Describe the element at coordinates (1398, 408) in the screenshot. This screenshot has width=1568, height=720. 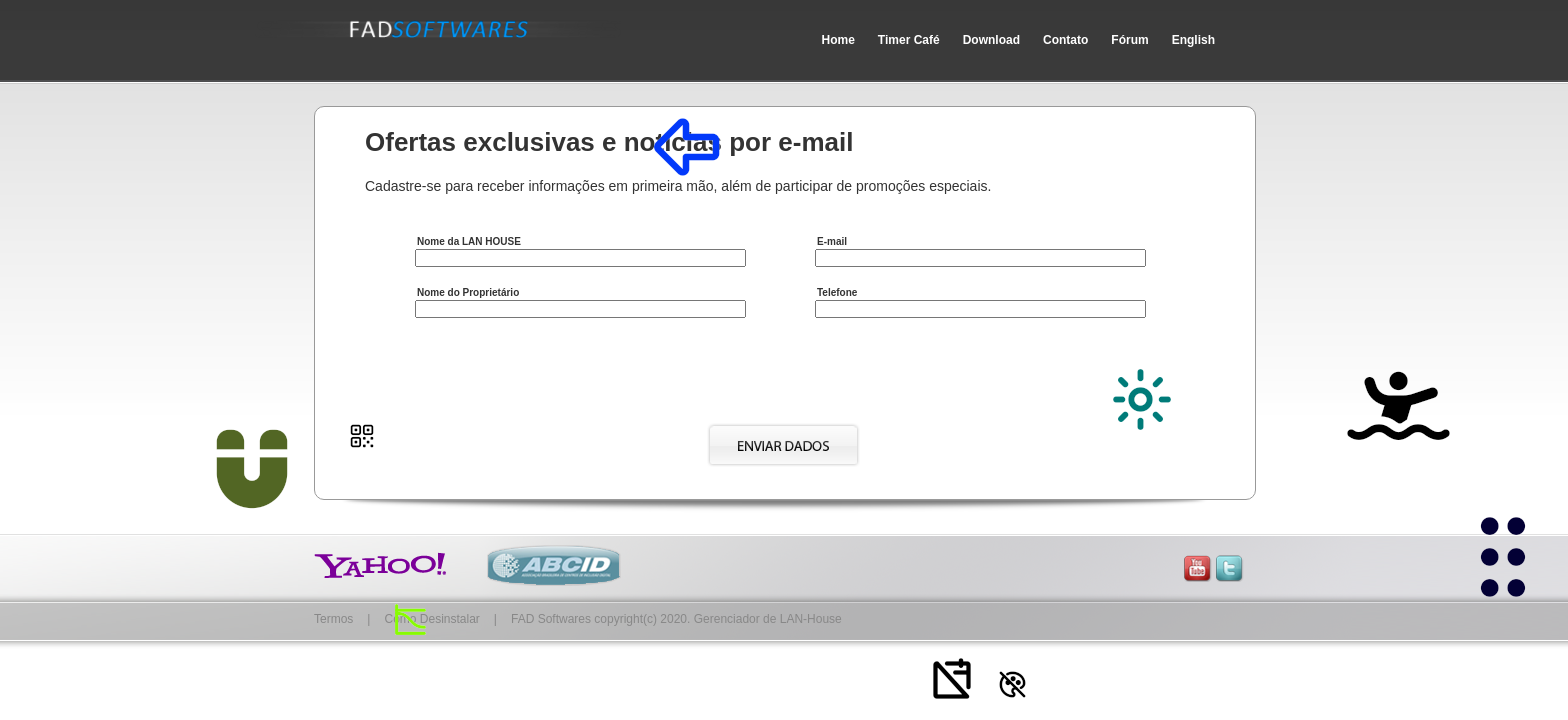
I see `indicates water safety or drowning hazard warning` at that location.